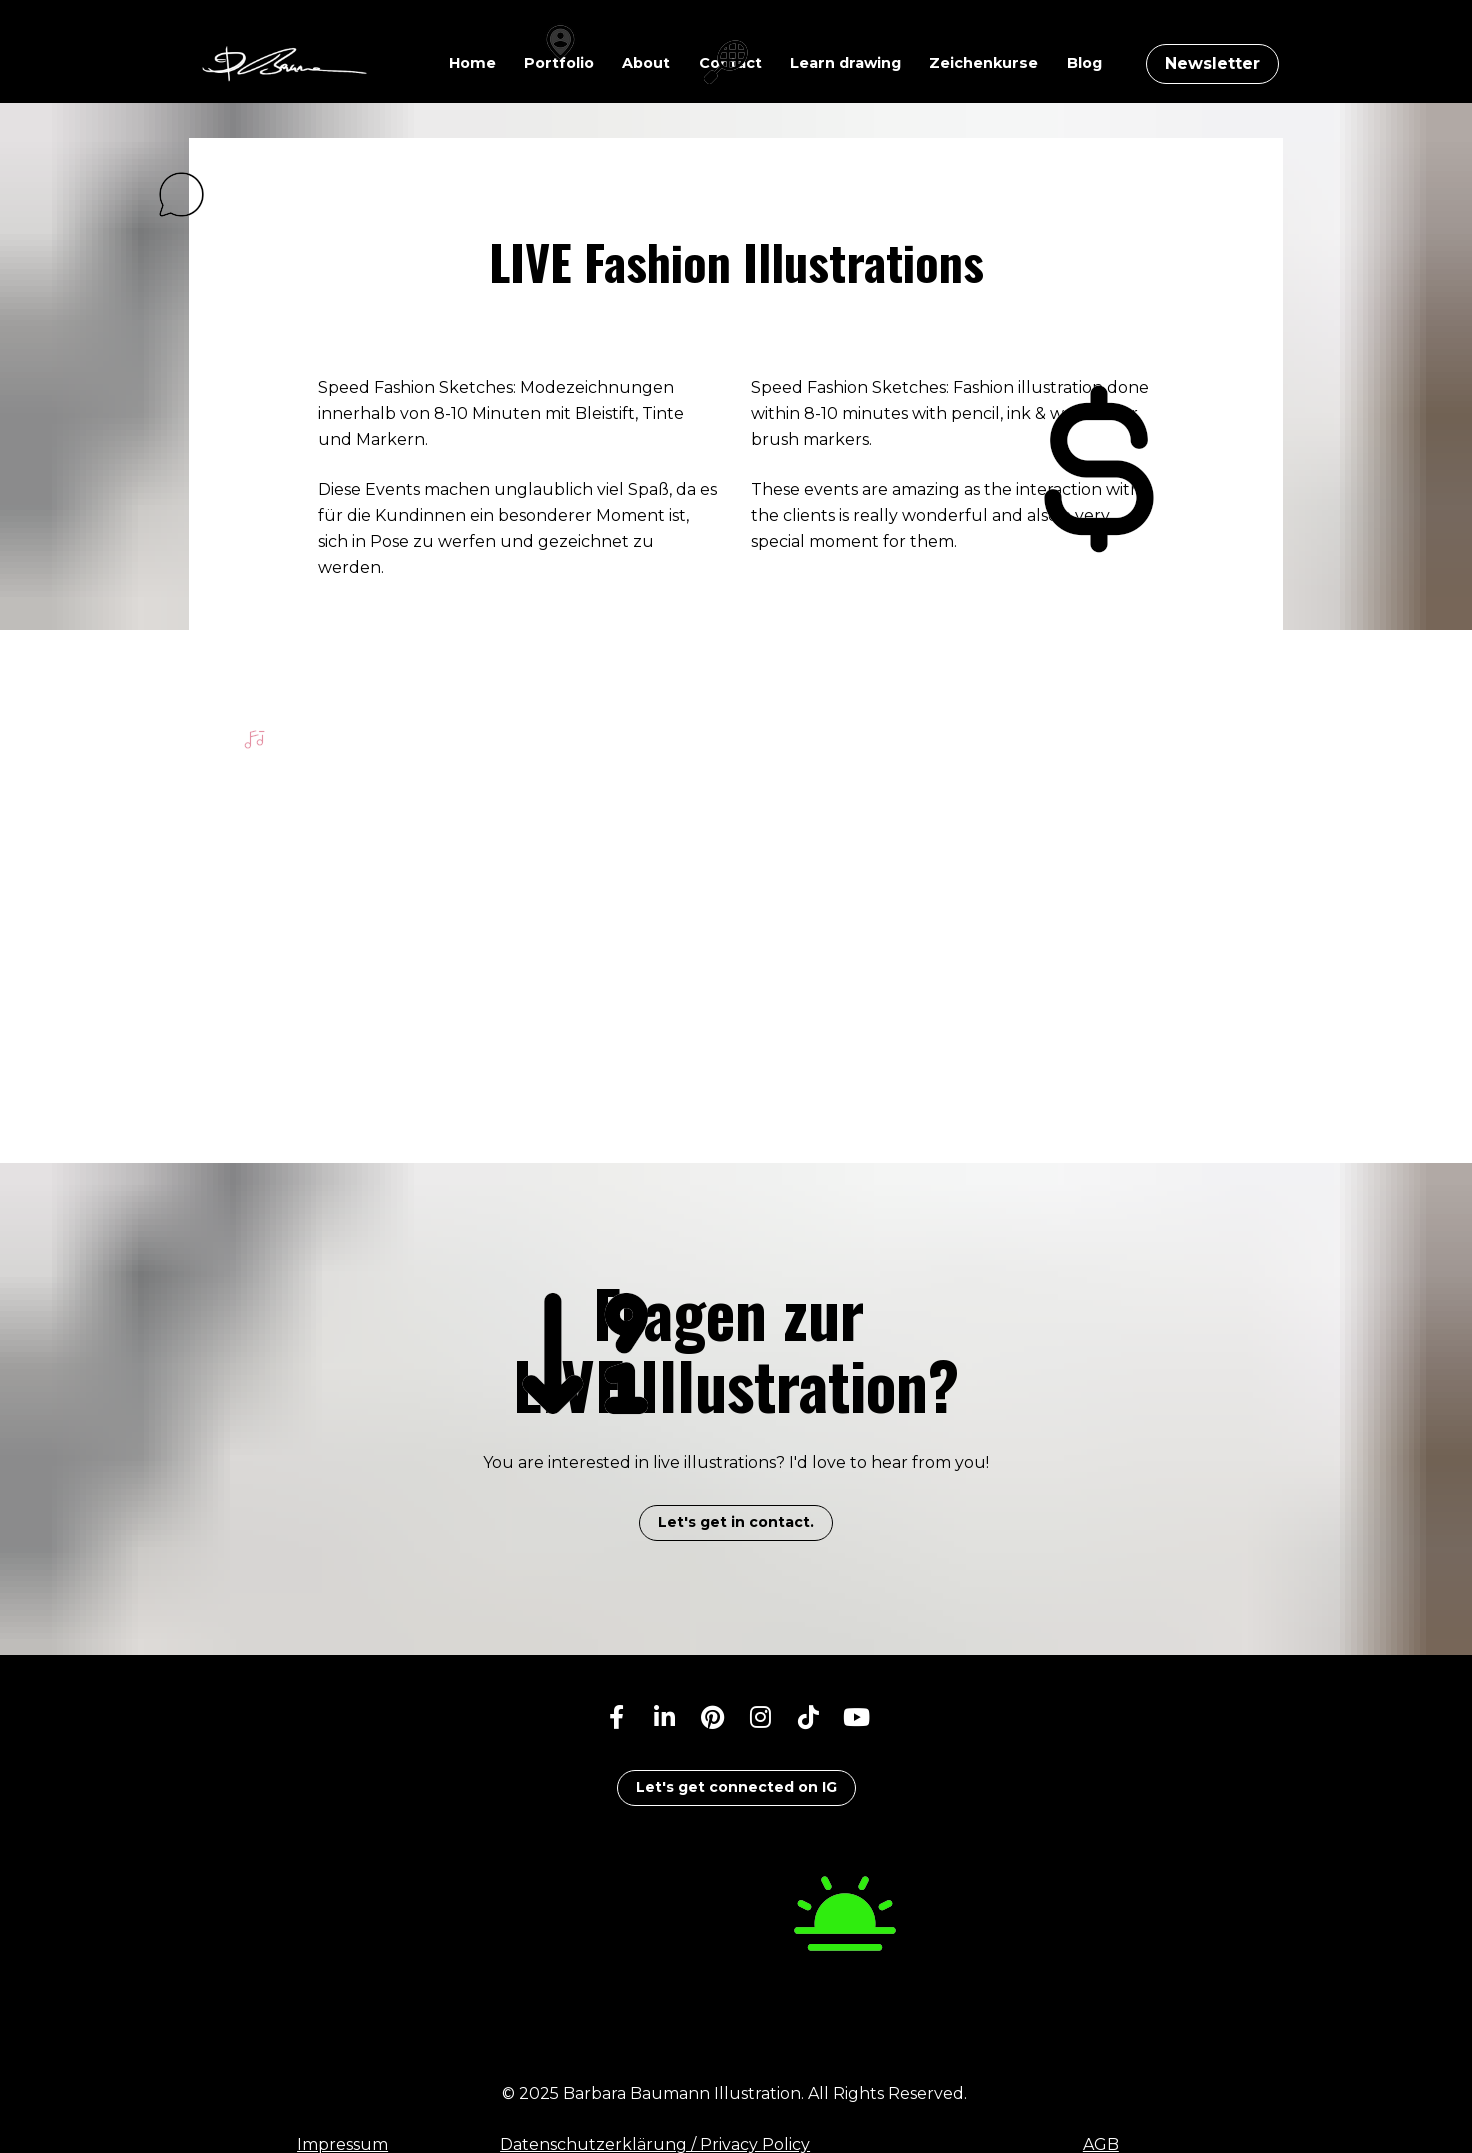 The width and height of the screenshot is (1472, 2153). What do you see at coordinates (845, 1917) in the screenshot?
I see `toggle sunrise/sunset display mode` at bounding box center [845, 1917].